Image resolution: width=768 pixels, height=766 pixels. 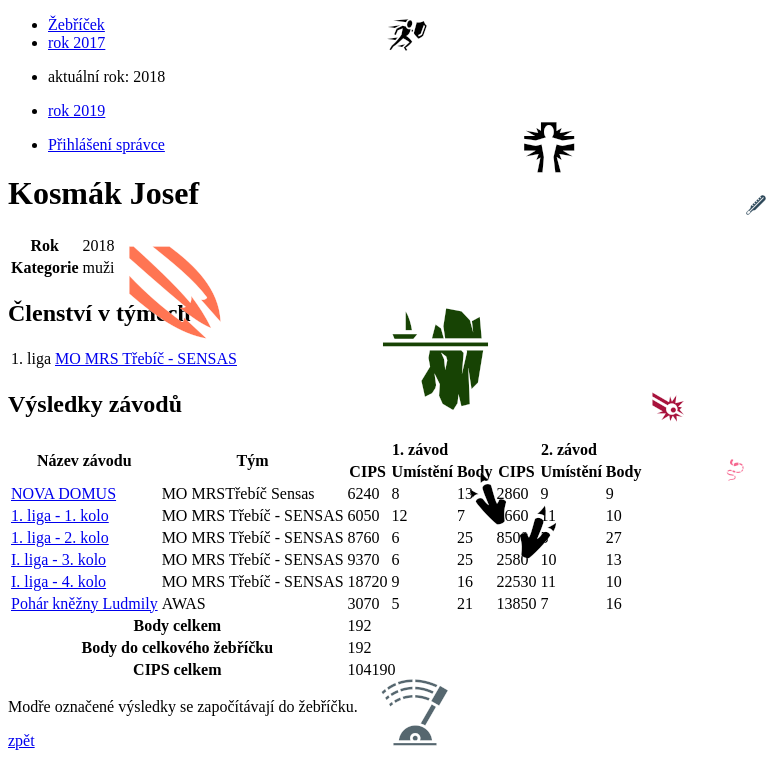 What do you see at coordinates (513, 515) in the screenshot?
I see `indicates dinosaur or velociraptor content in a game` at bounding box center [513, 515].